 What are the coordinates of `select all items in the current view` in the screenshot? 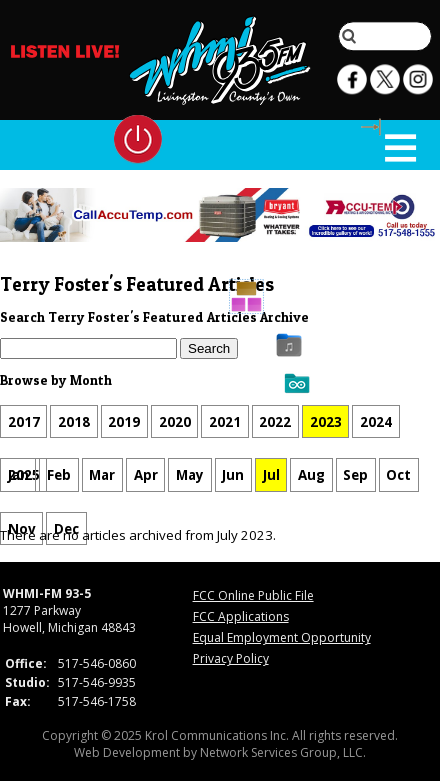 It's located at (246, 296).